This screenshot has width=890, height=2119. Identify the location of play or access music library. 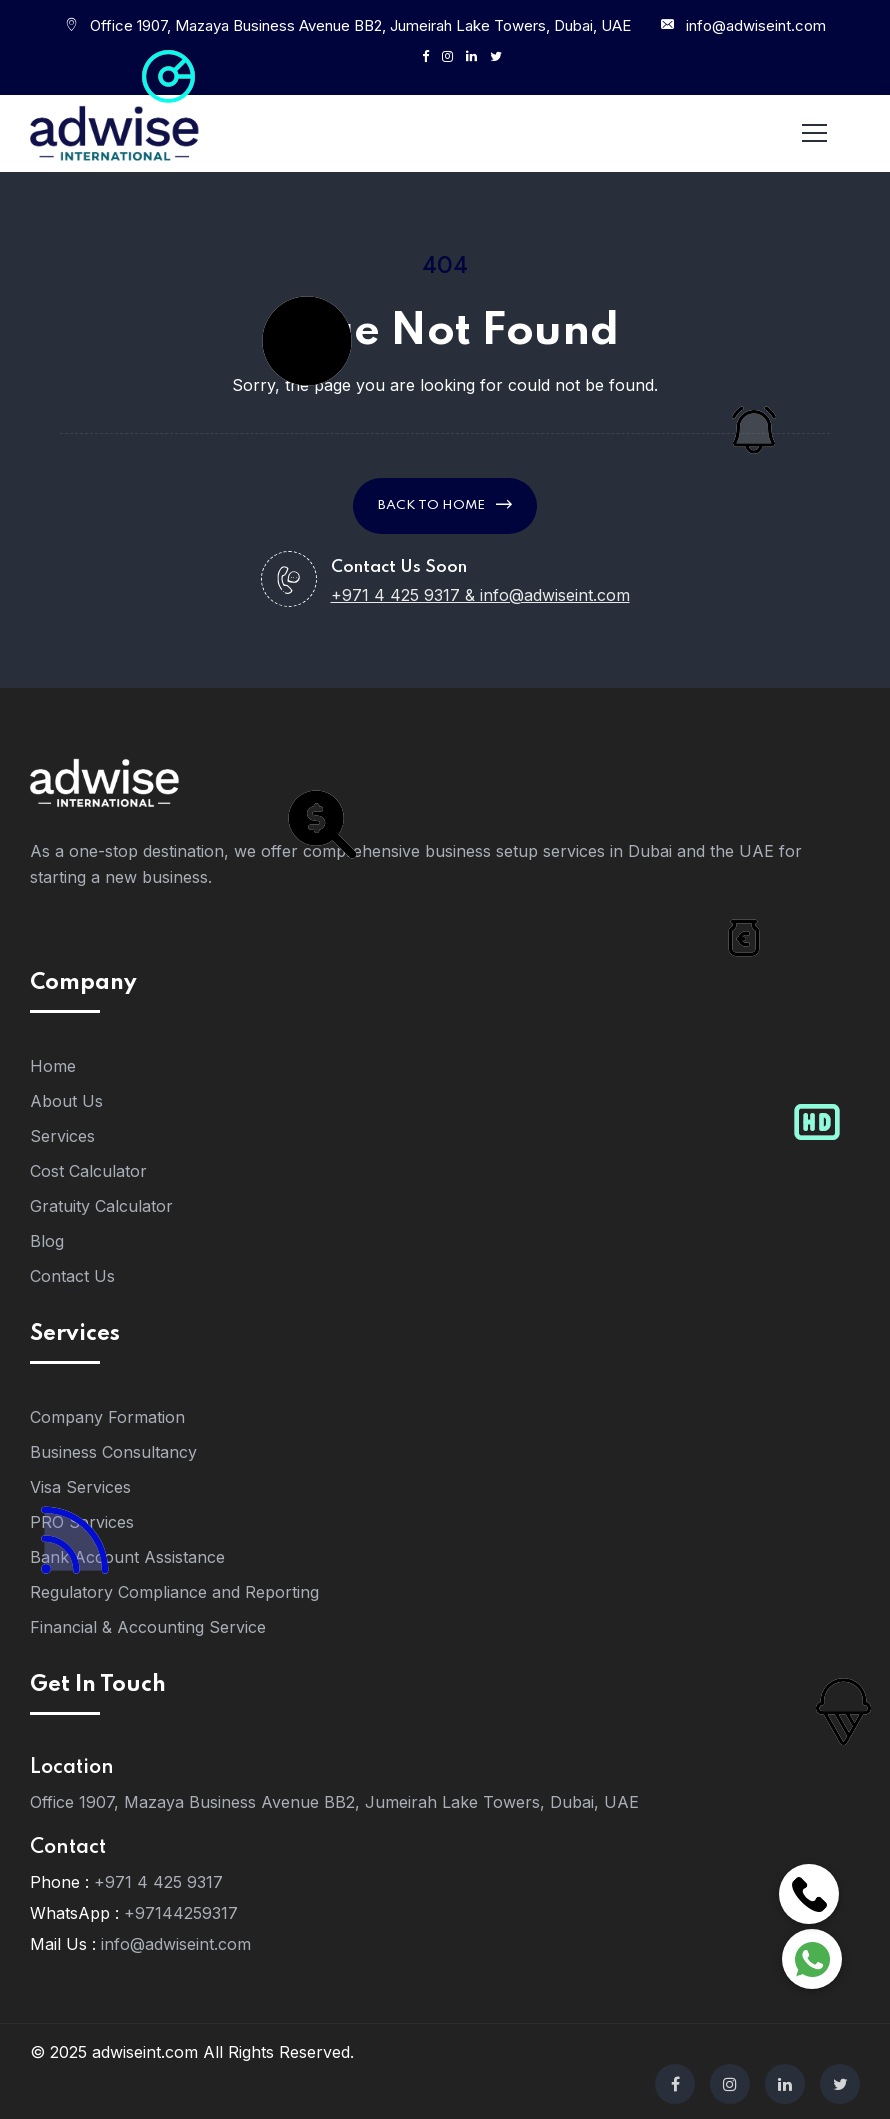
(168, 76).